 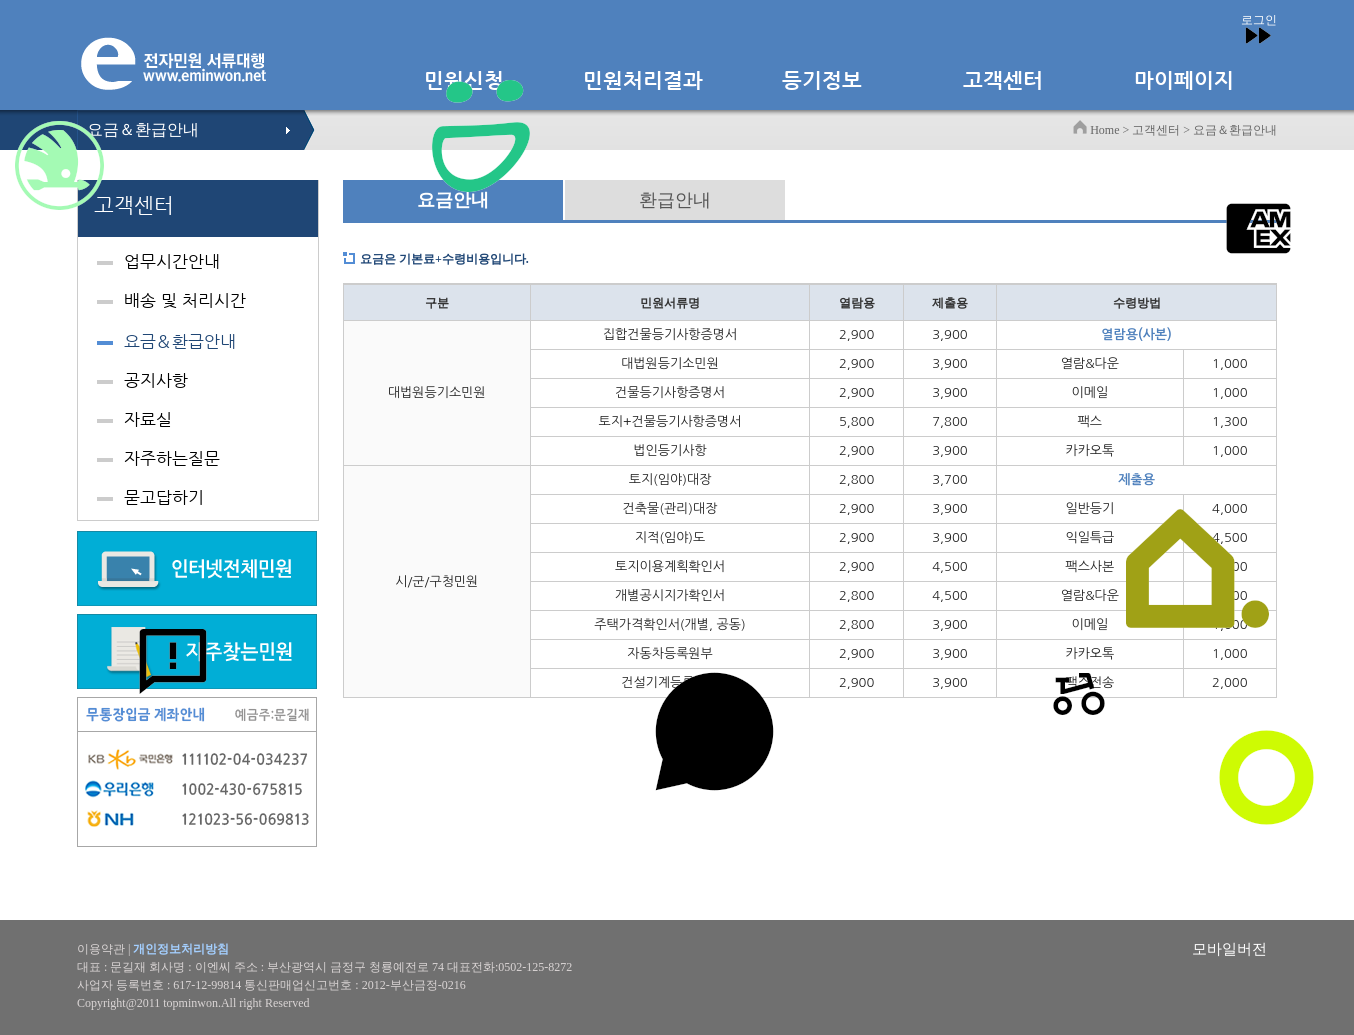 What do you see at coordinates (1257, 35) in the screenshot?
I see `fast forward media playback` at bounding box center [1257, 35].